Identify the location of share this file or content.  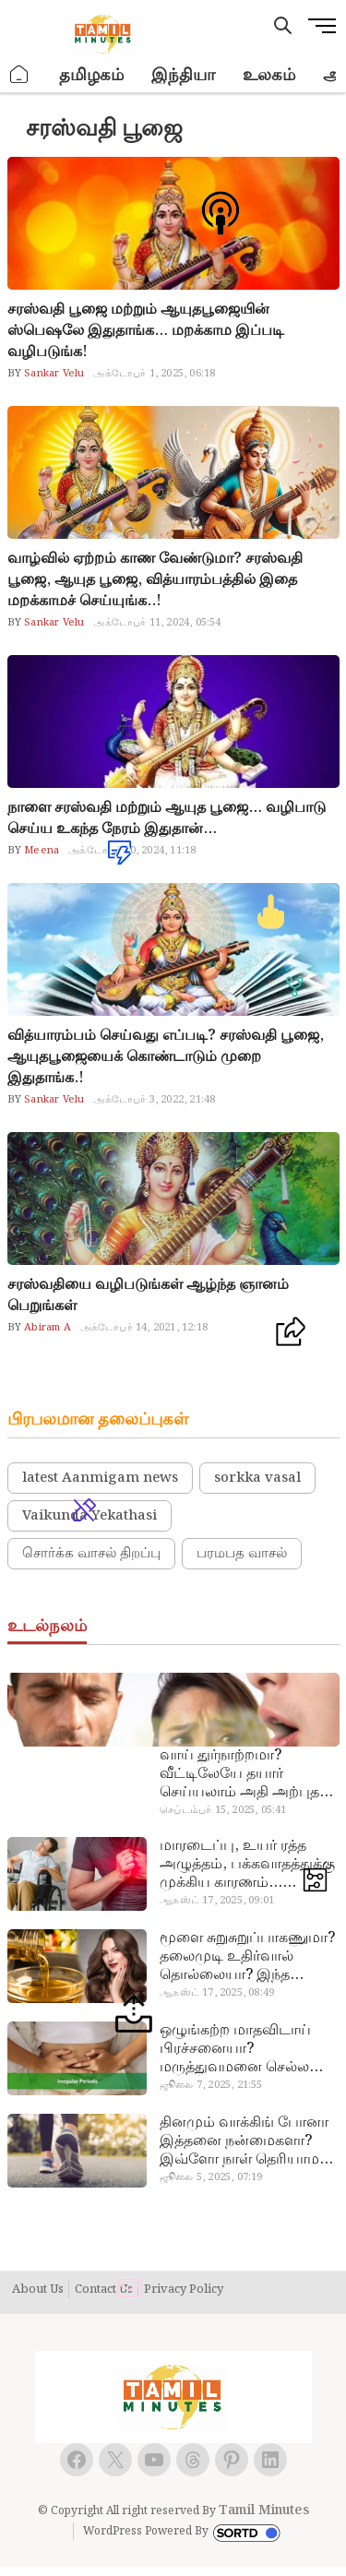
(291, 1331).